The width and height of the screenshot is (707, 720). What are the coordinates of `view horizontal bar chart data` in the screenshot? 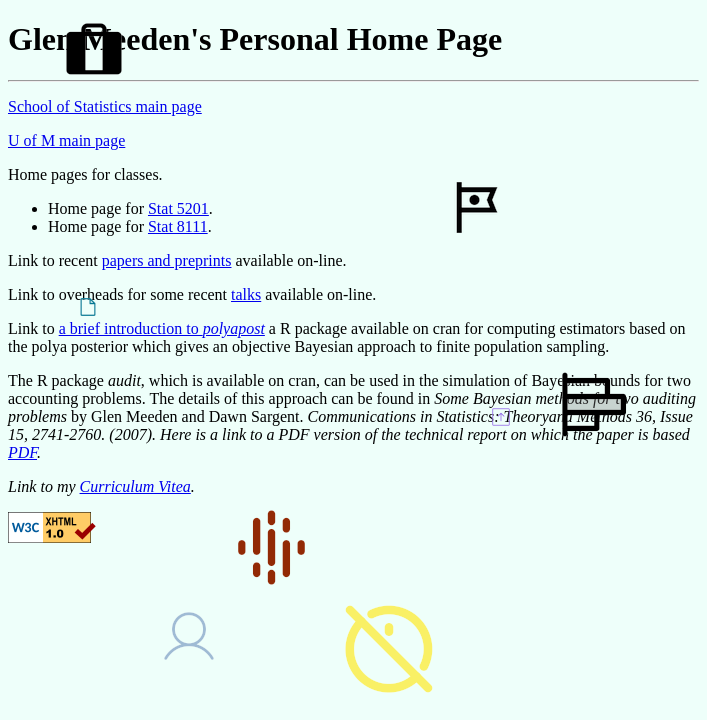 It's located at (591, 404).